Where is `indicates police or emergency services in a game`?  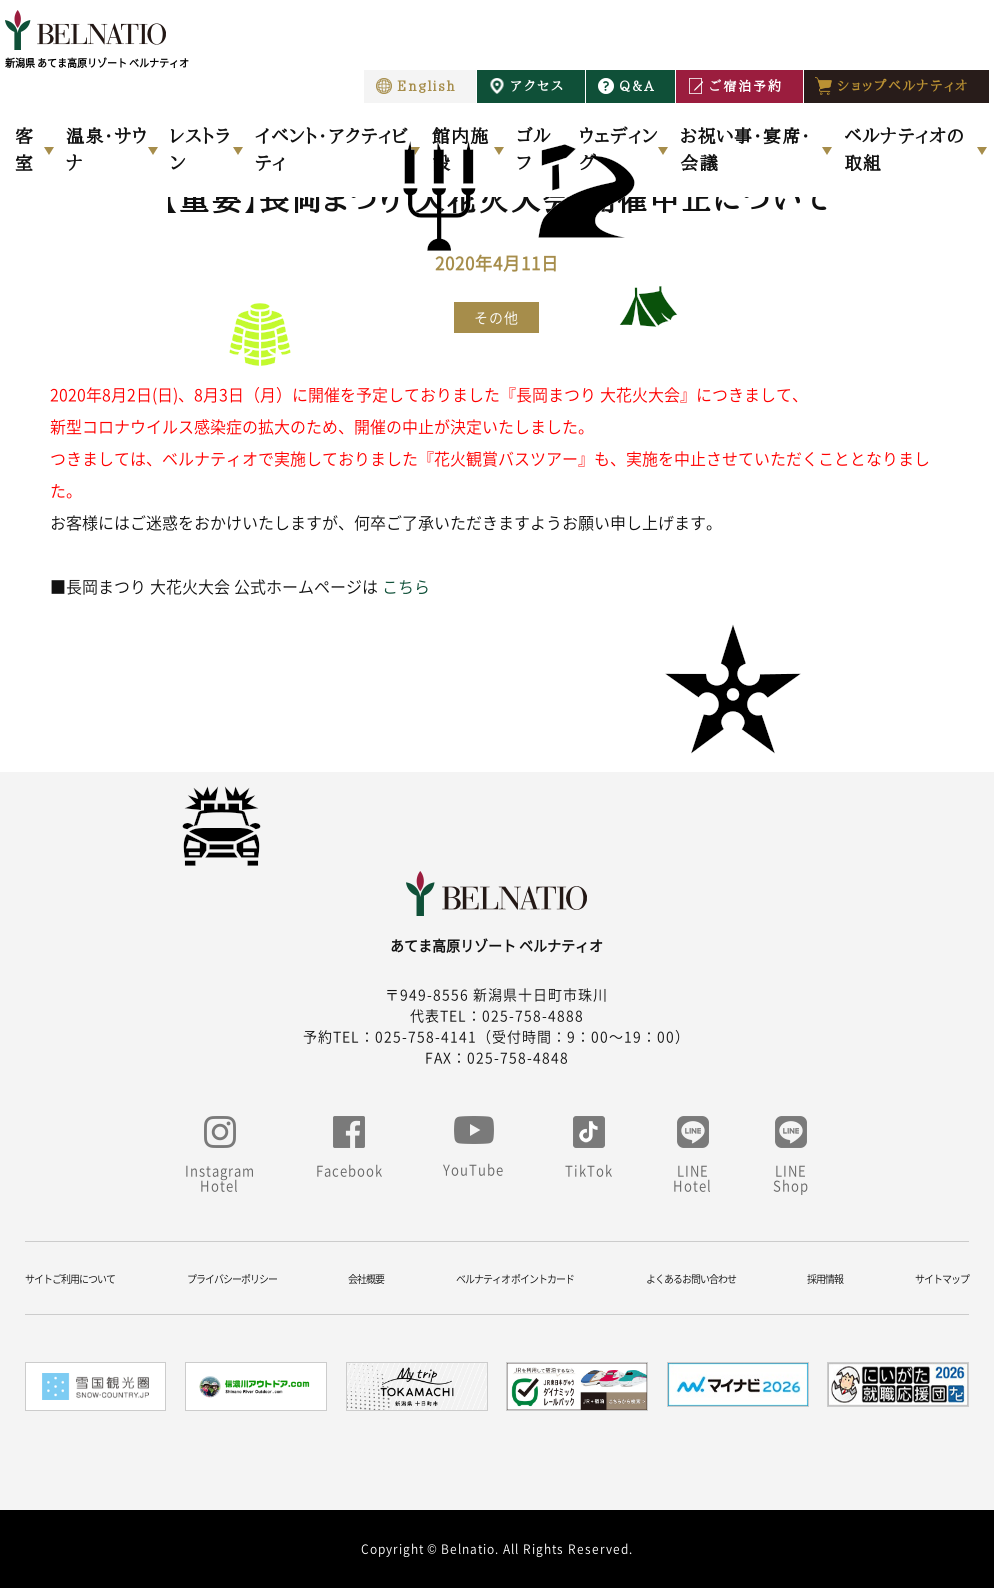
indicates police or emergency services in a game is located at coordinates (221, 826).